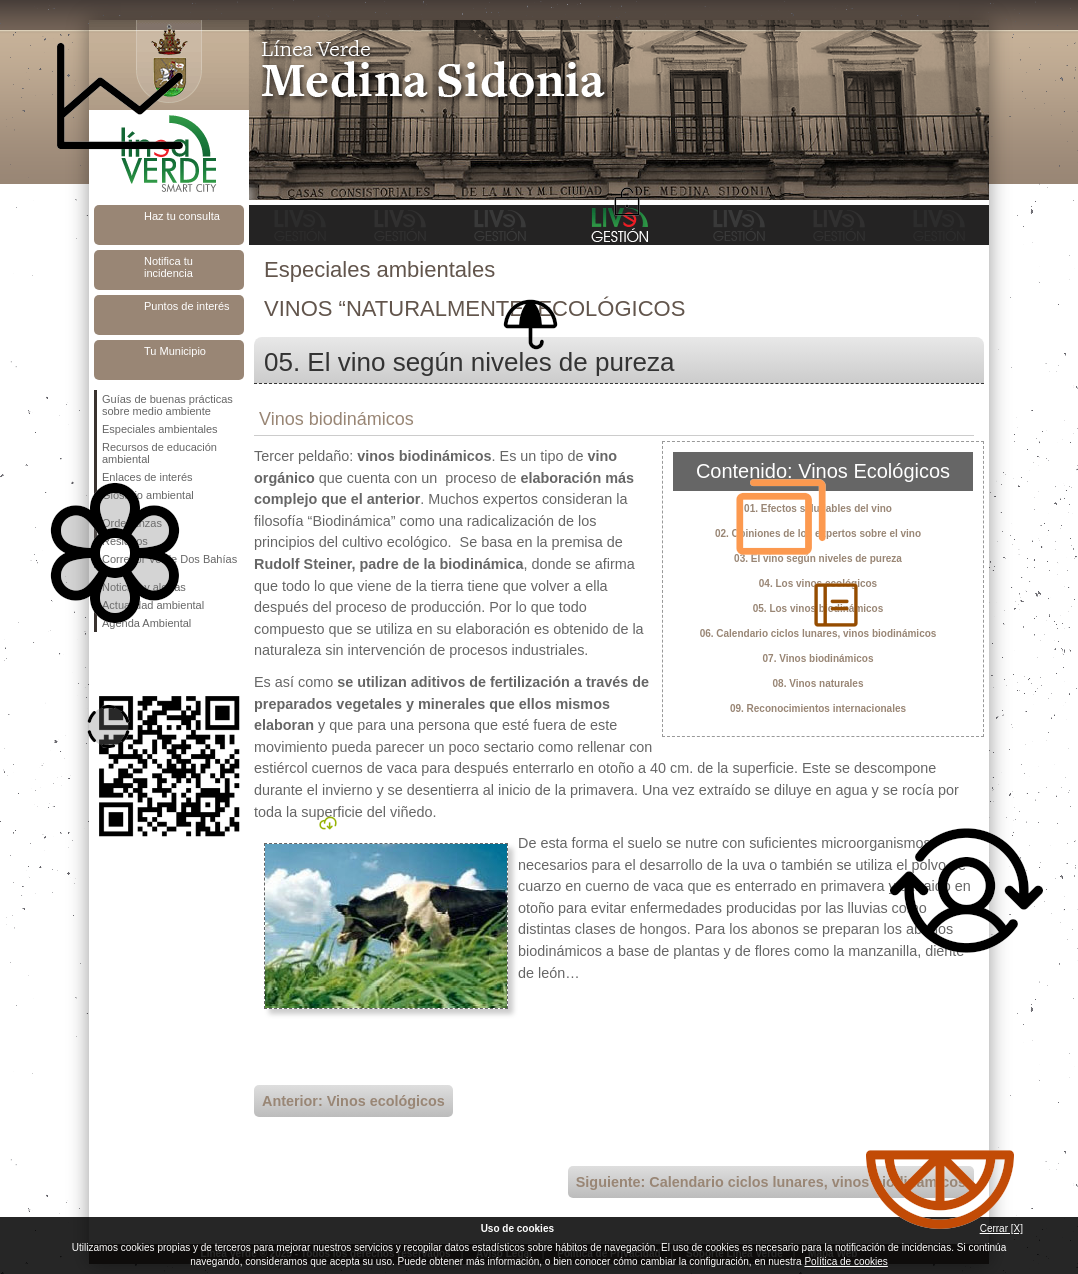 The height and width of the screenshot is (1274, 1078). Describe the element at coordinates (966, 890) in the screenshot. I see `switch between user accounts` at that location.